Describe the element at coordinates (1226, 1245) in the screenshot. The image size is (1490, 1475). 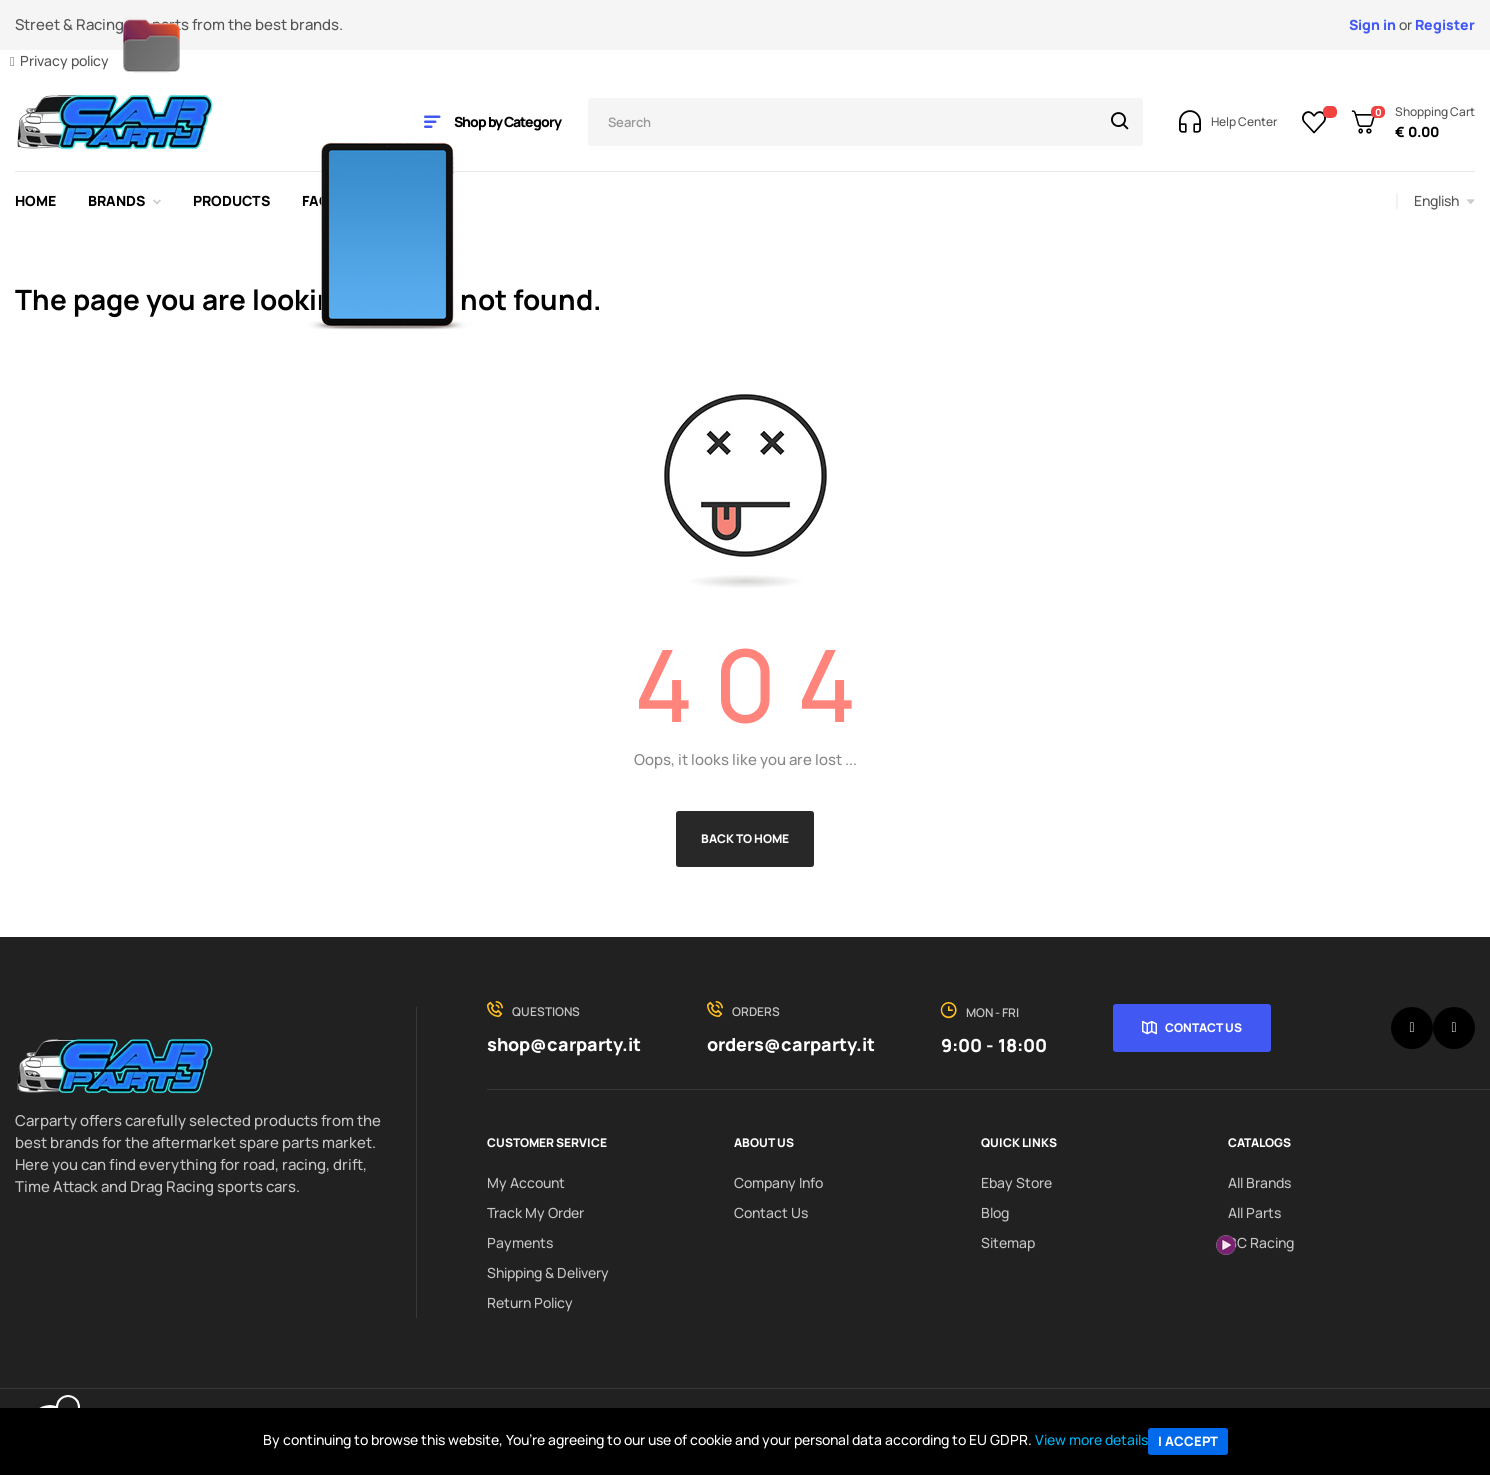
I see `indicates video content or media files` at that location.